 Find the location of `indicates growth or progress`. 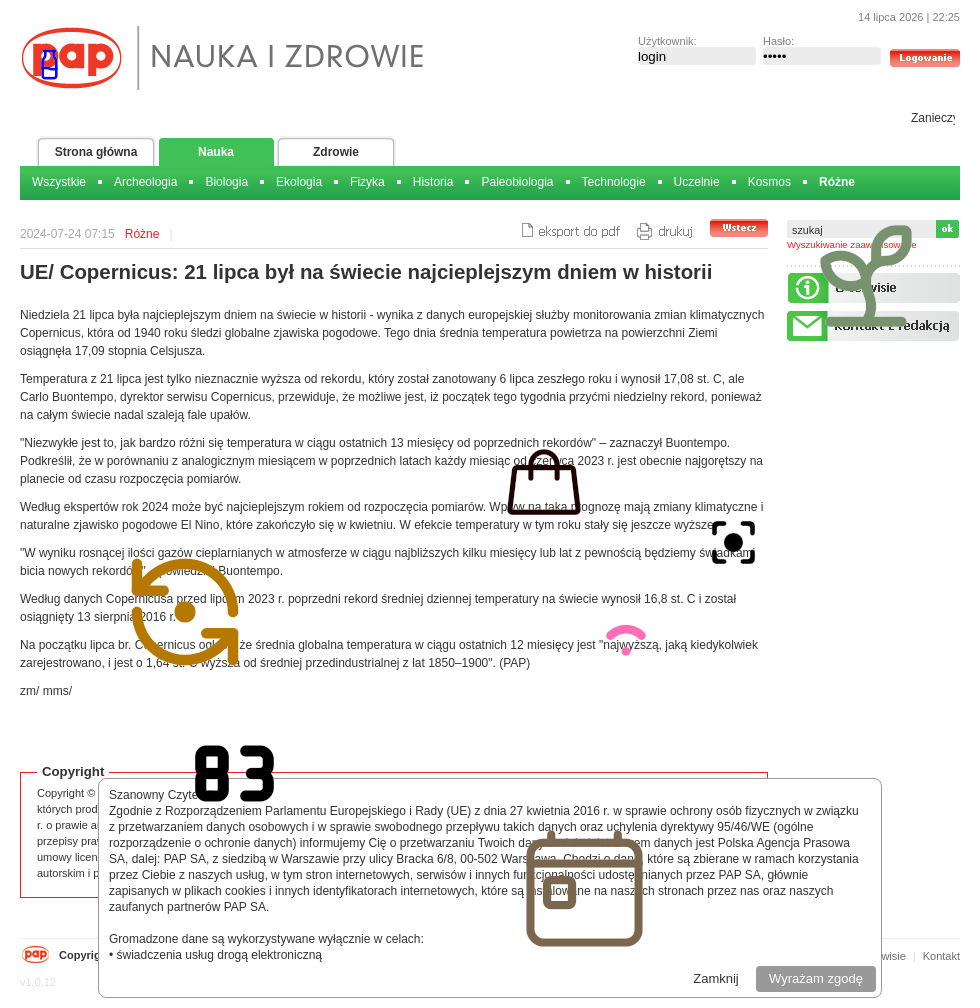

indicates growth or progress is located at coordinates (866, 276).